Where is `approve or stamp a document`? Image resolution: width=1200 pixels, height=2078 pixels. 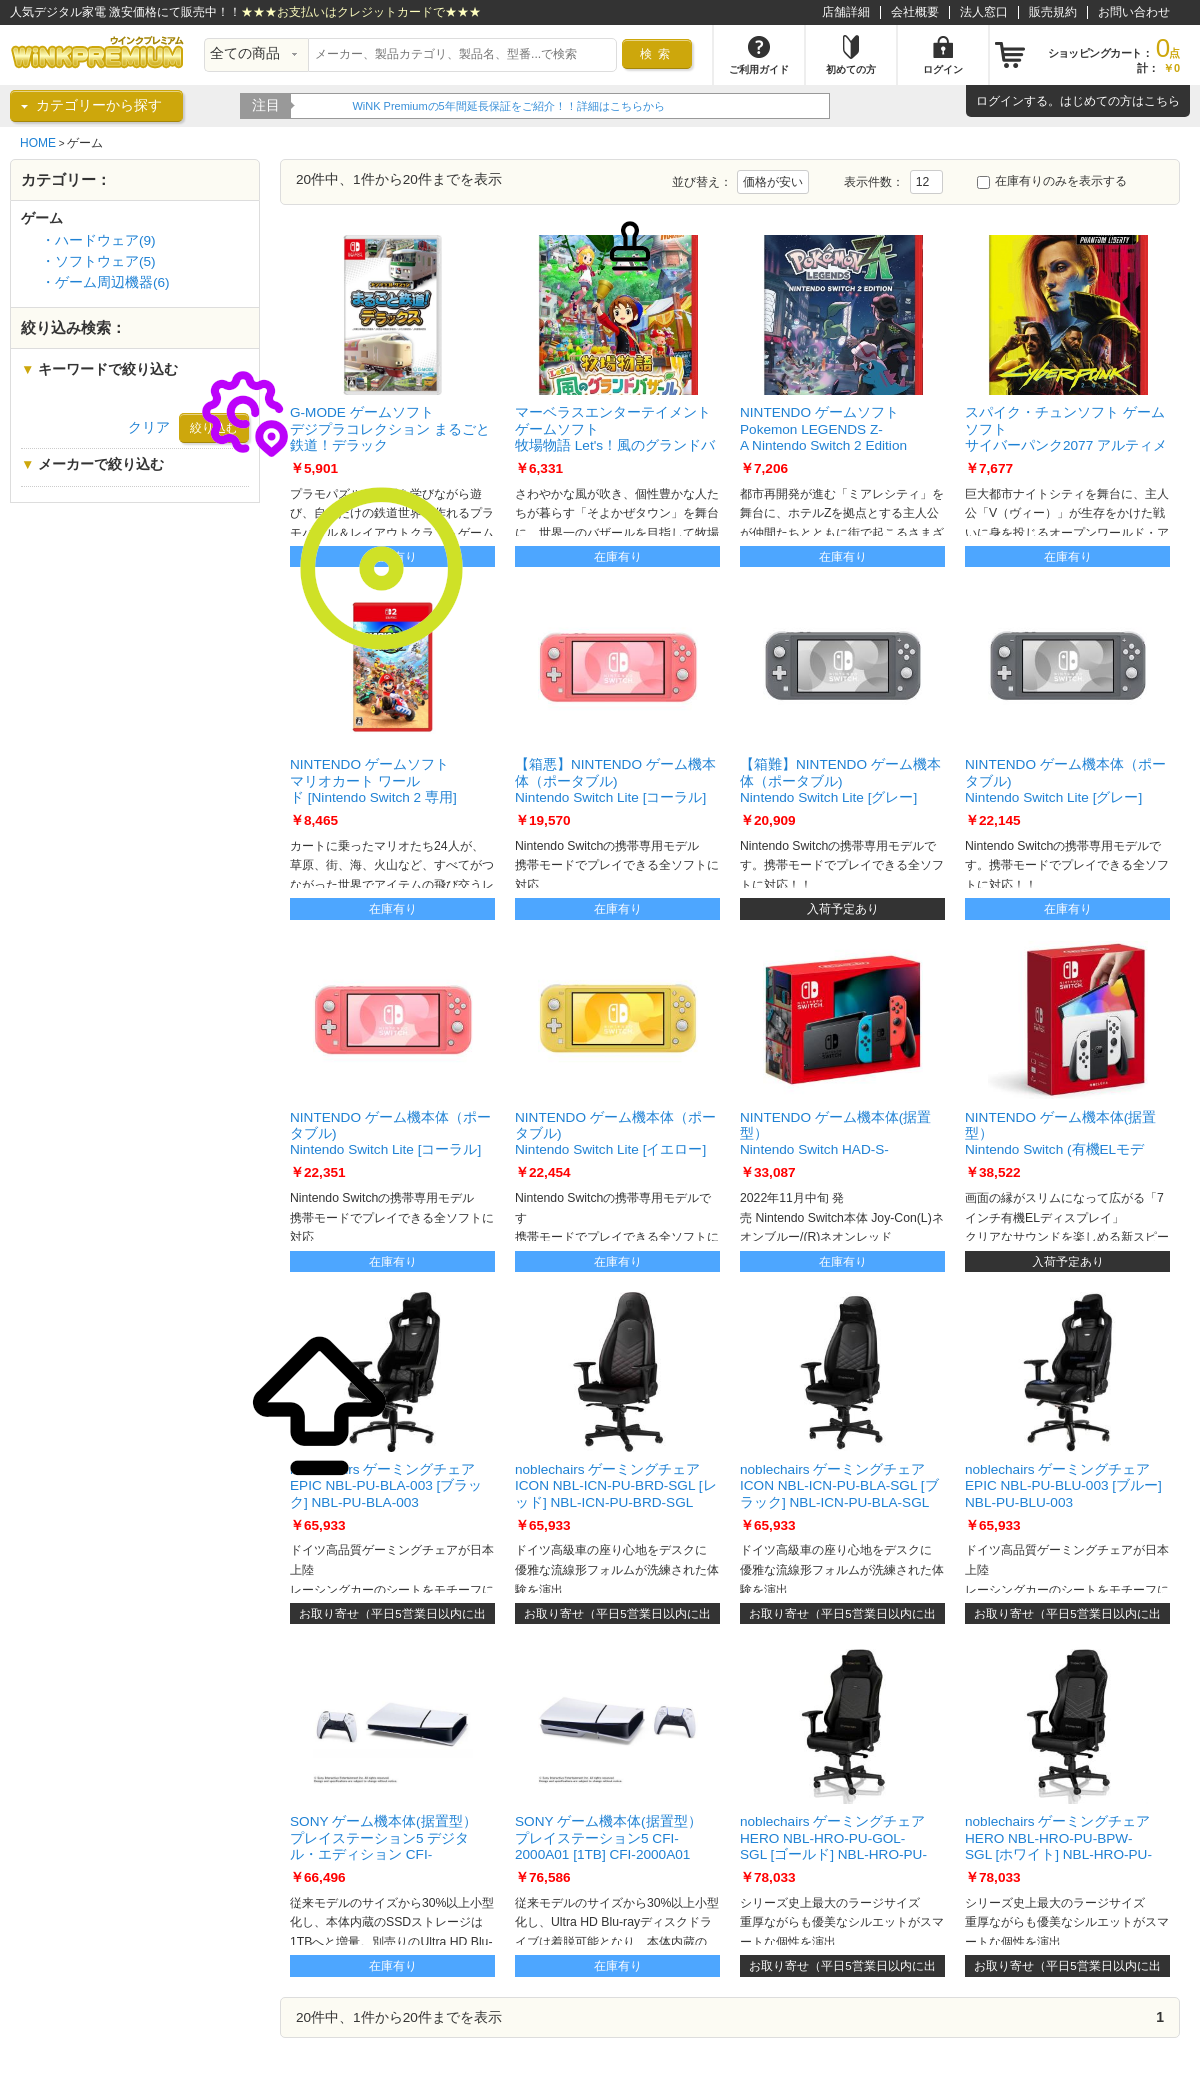 approve or stamp a document is located at coordinates (630, 246).